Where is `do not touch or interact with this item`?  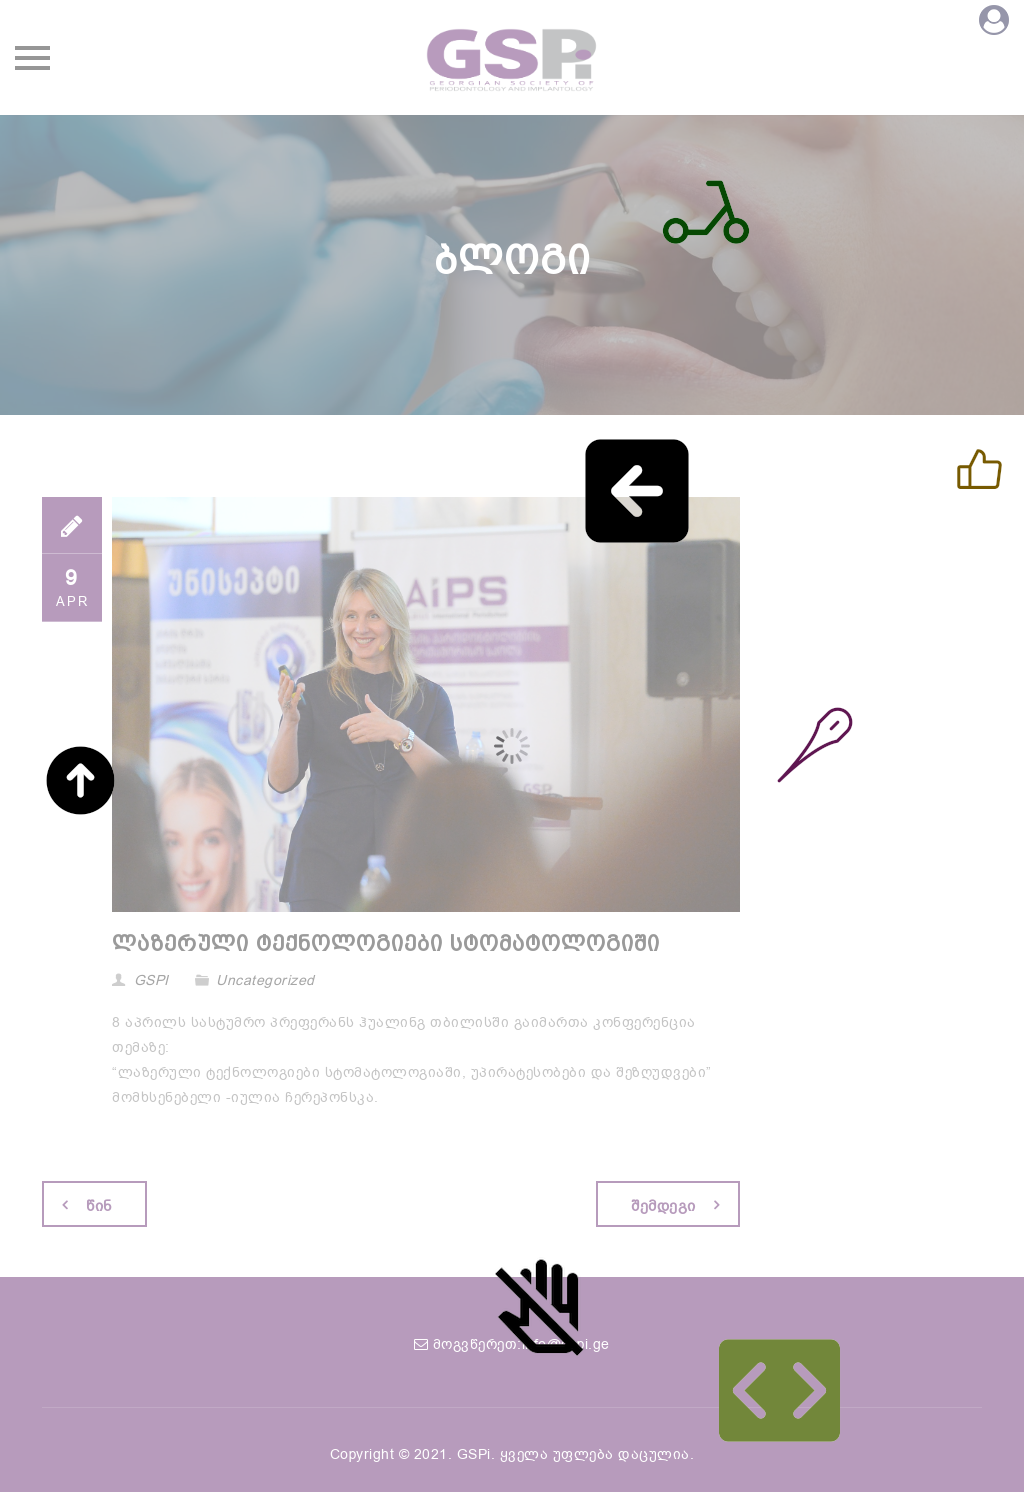 do not touch or interact with this item is located at coordinates (542, 1308).